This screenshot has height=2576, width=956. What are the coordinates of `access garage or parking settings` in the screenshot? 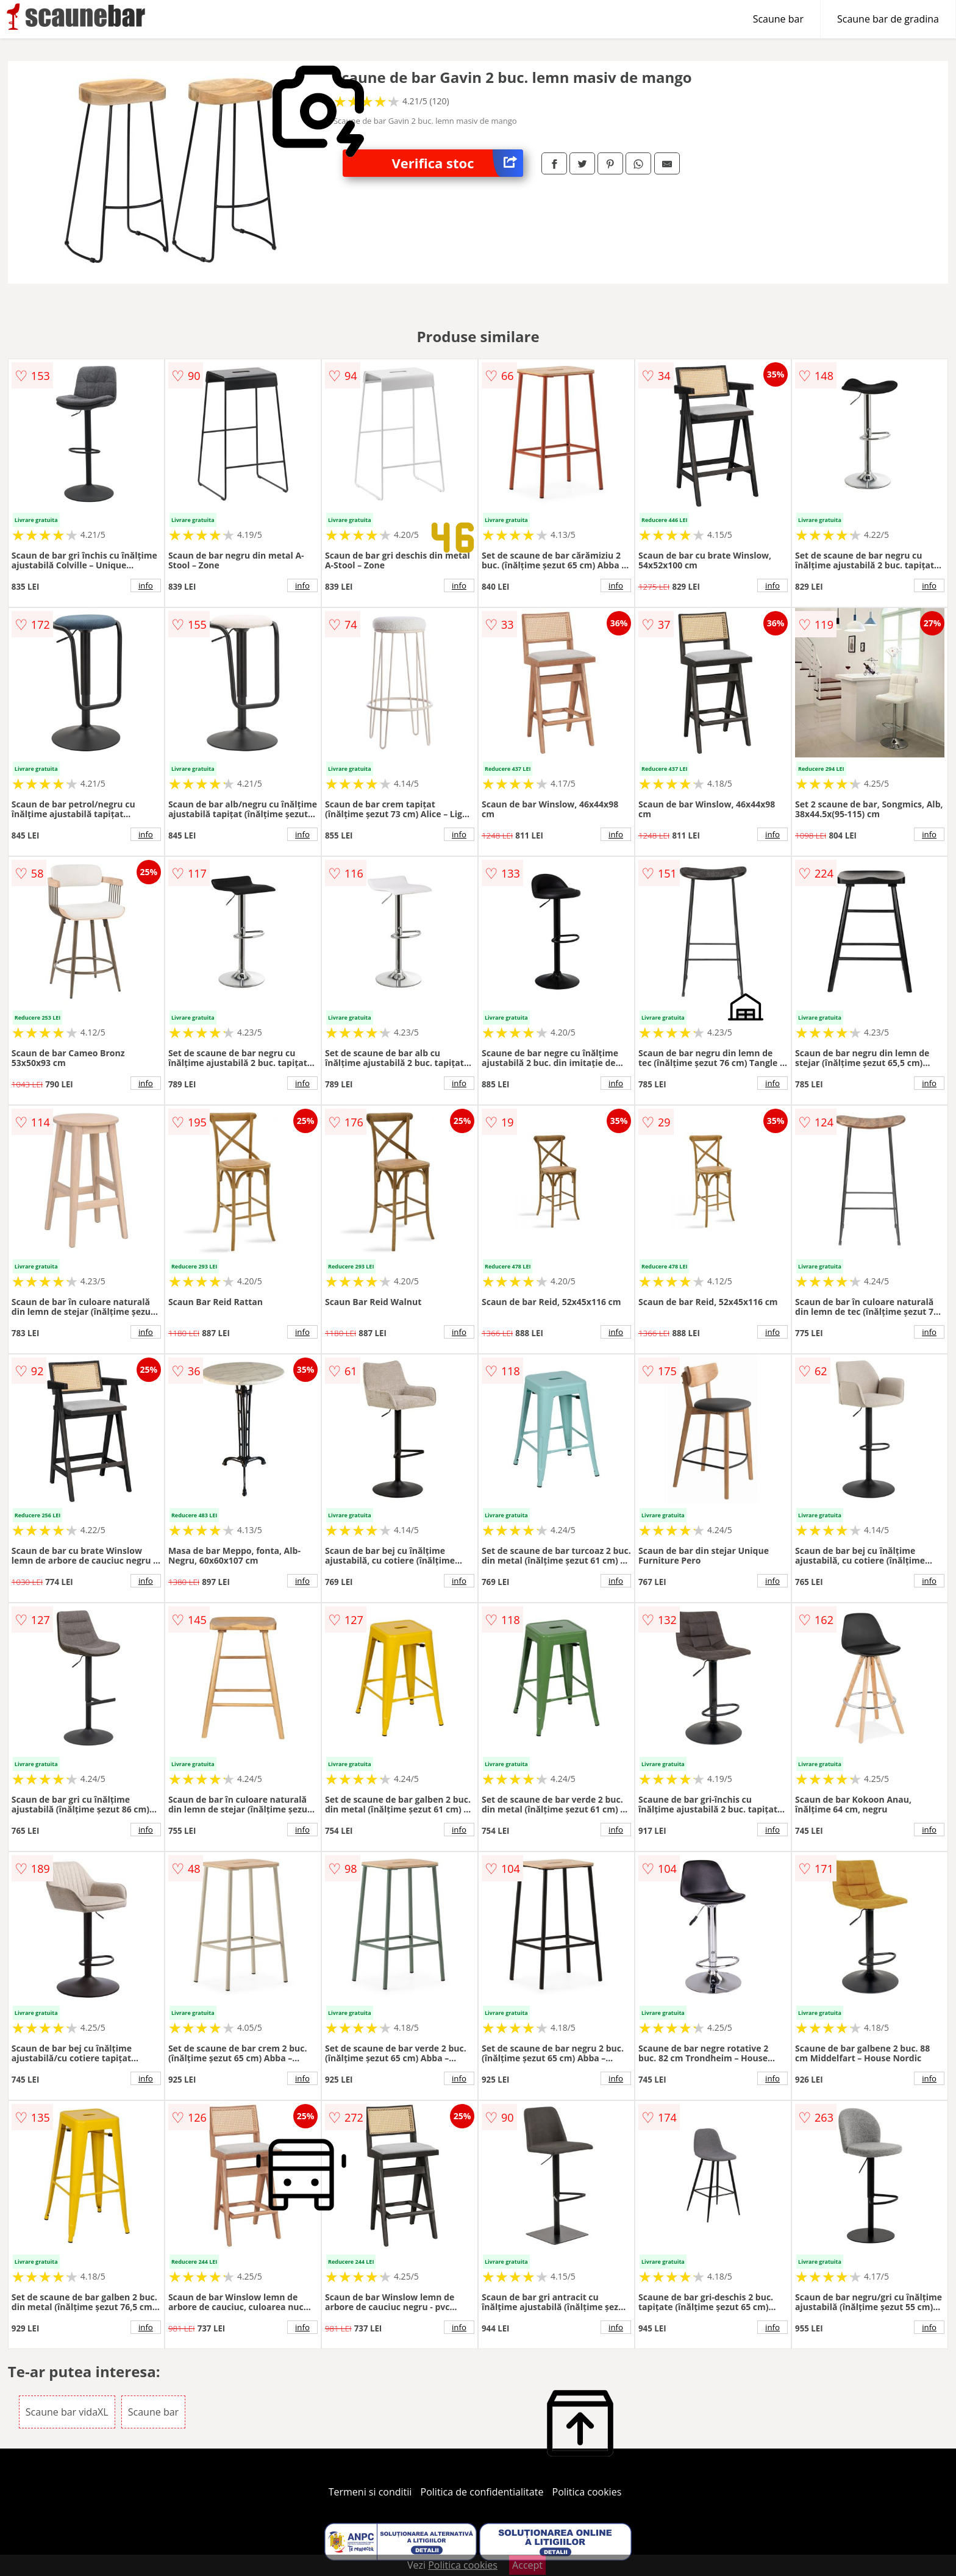 It's located at (746, 1009).